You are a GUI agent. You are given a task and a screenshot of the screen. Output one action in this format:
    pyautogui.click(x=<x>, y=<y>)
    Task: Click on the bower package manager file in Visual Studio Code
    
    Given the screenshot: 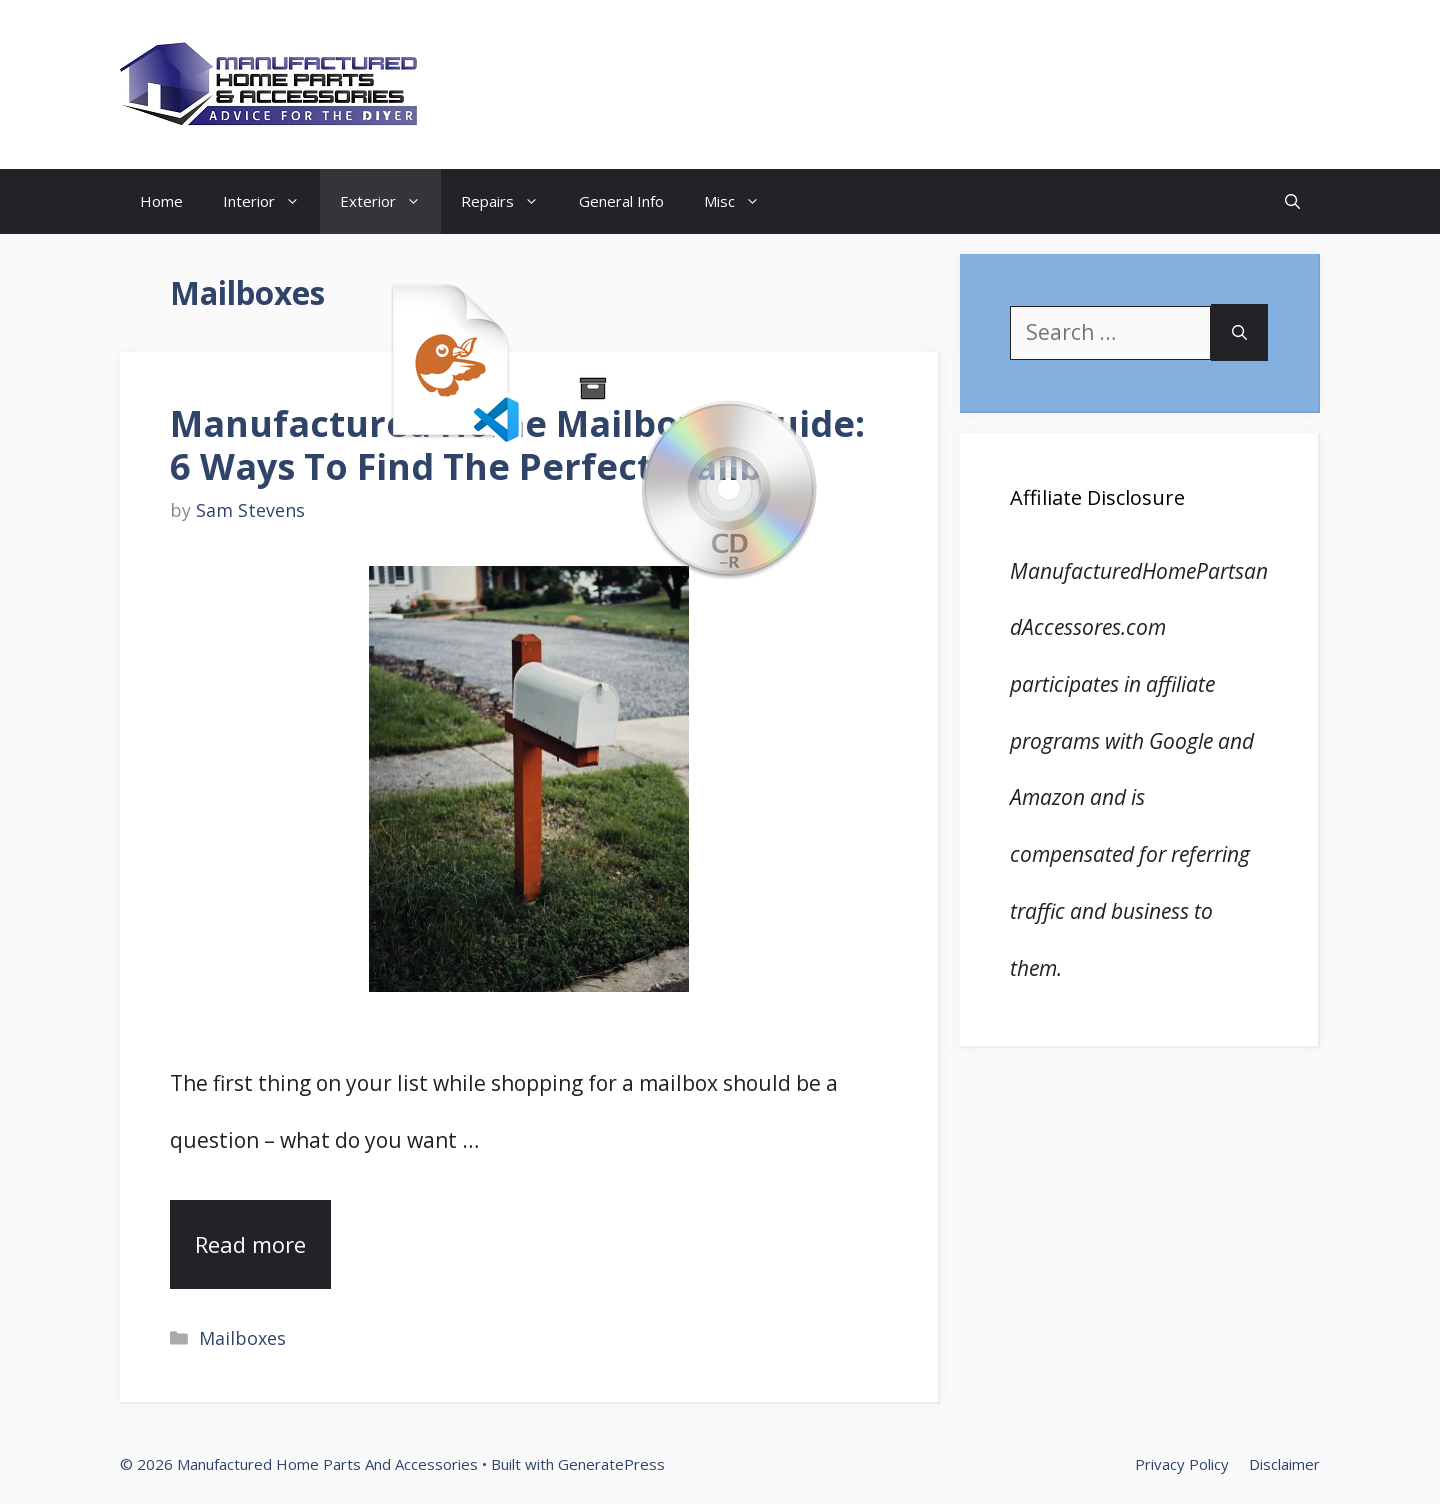 What is the action you would take?
    pyautogui.click(x=450, y=363)
    